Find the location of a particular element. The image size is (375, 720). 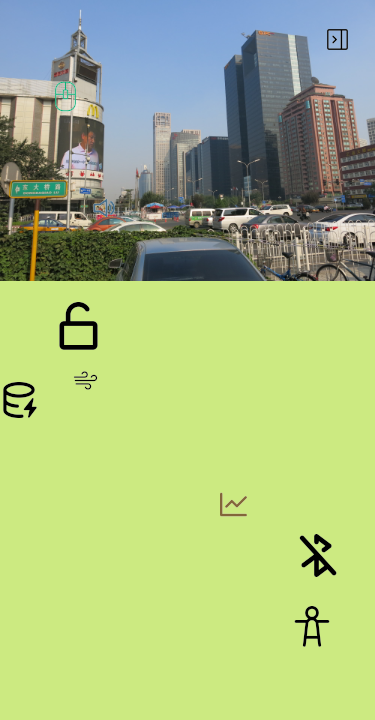

collapse the sidebar panel is located at coordinates (337, 39).